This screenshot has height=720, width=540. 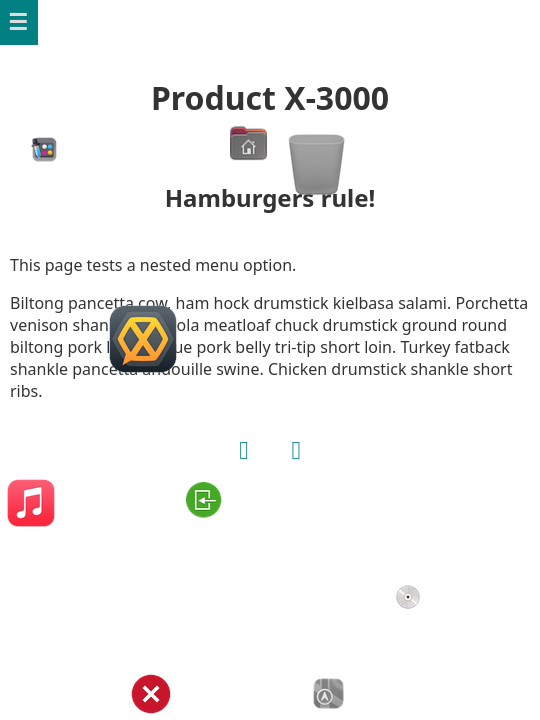 I want to click on access your home folder, so click(x=248, y=142).